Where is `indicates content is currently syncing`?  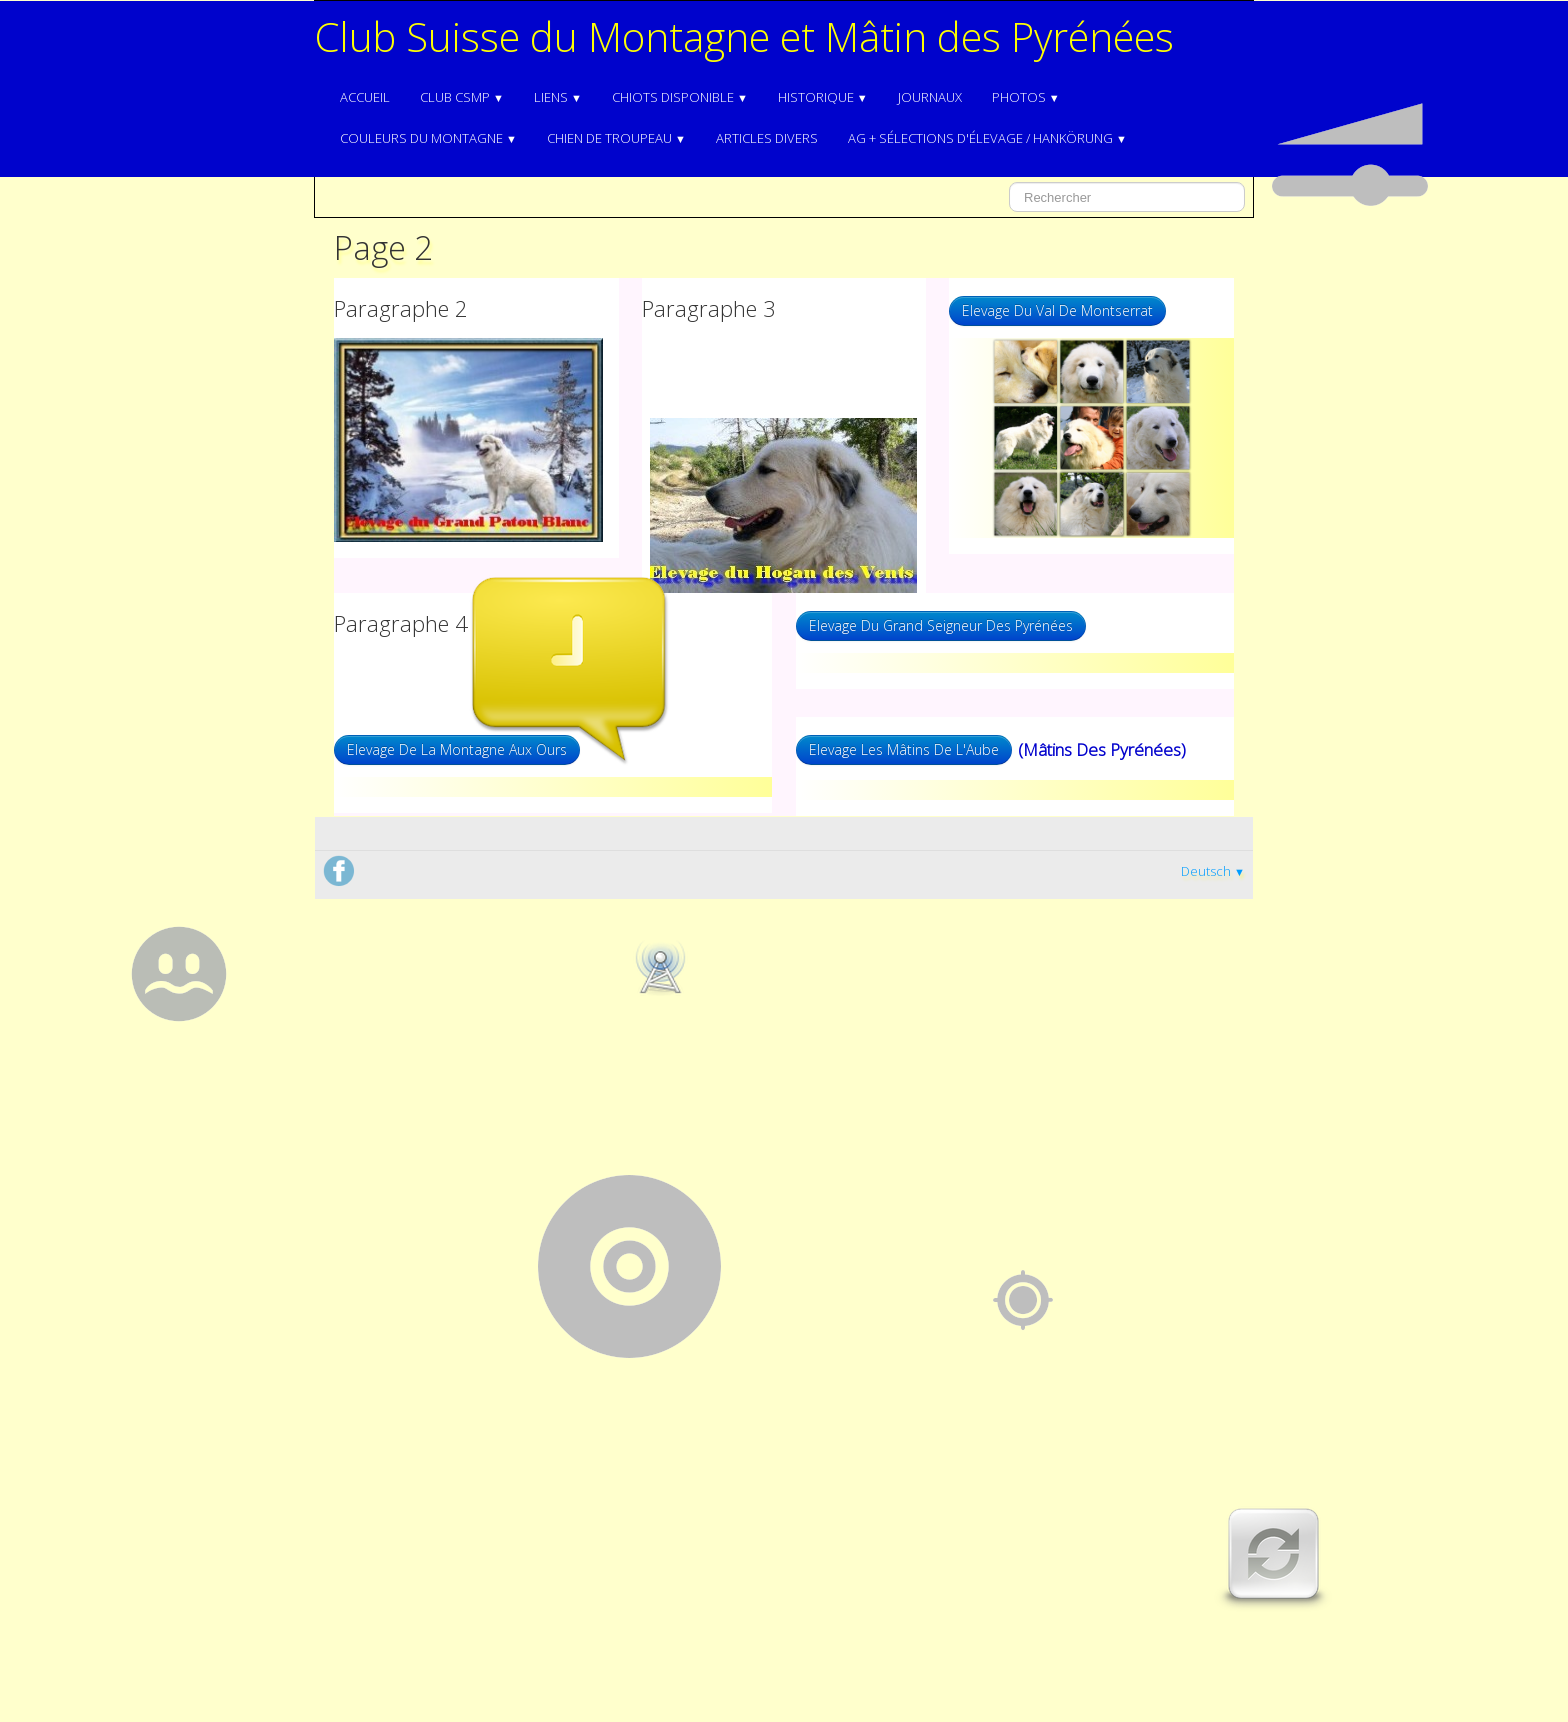
indicates content is currently syncing is located at coordinates (1274, 1558).